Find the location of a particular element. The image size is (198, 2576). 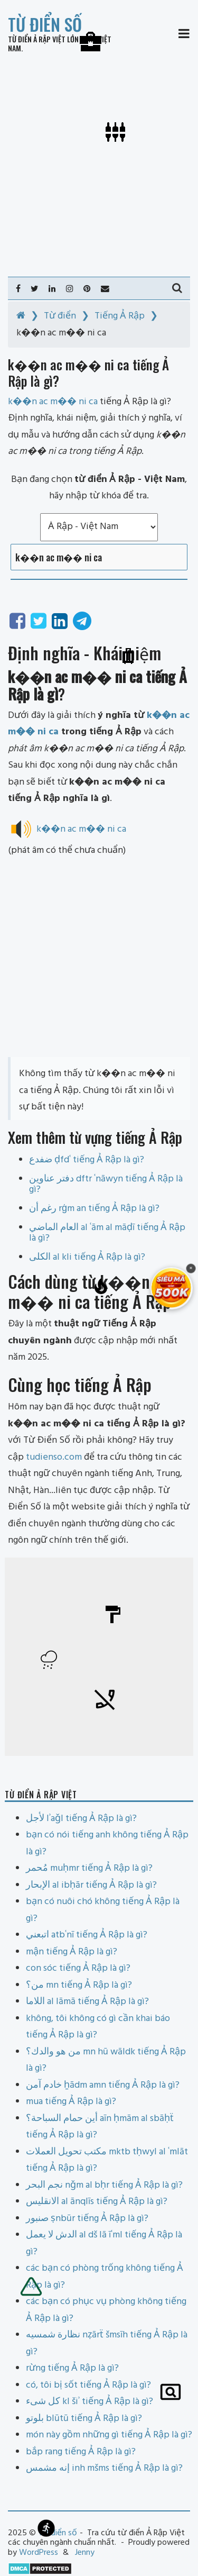

access running or fitness tracking features is located at coordinates (46, 2528).